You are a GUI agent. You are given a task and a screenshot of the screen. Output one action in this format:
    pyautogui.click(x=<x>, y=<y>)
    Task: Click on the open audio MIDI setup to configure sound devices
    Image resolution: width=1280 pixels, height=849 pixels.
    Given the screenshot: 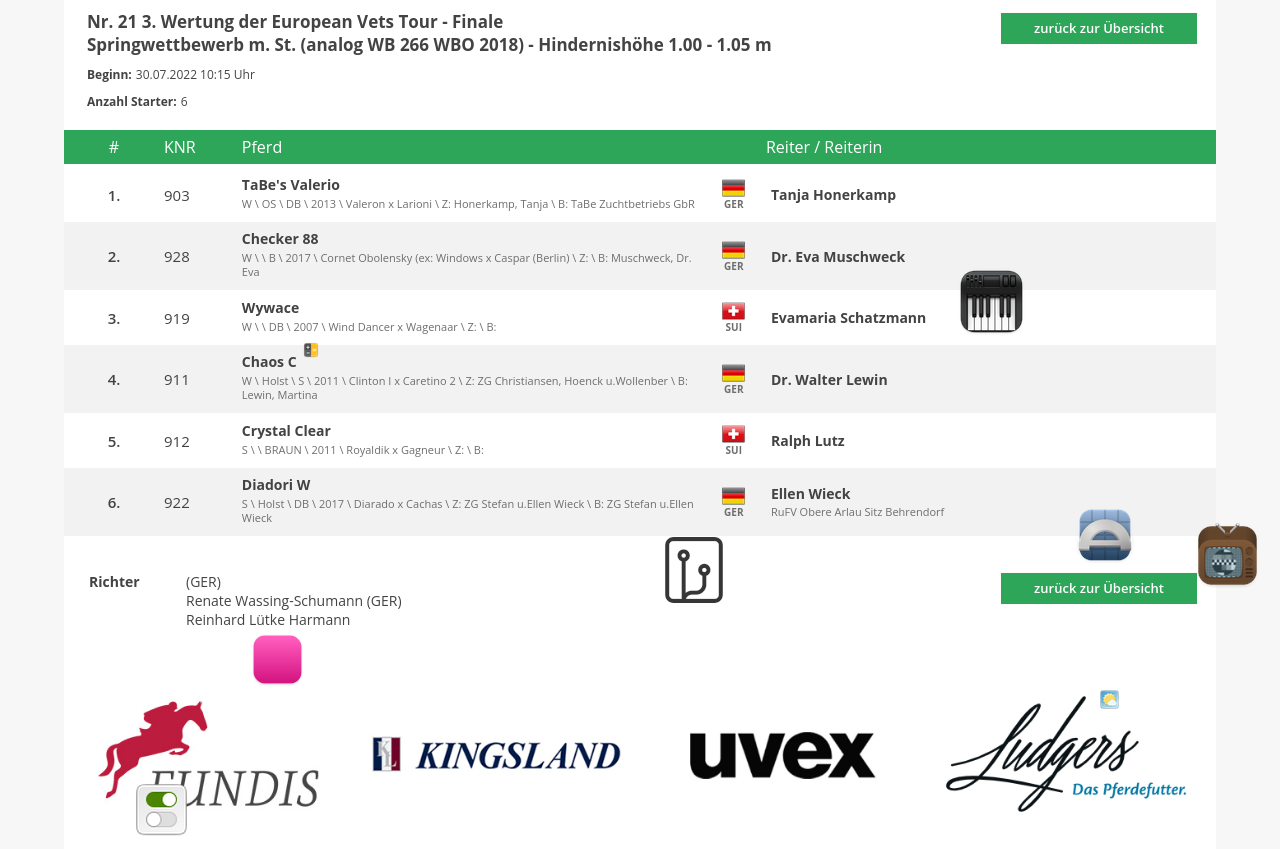 What is the action you would take?
    pyautogui.click(x=991, y=301)
    